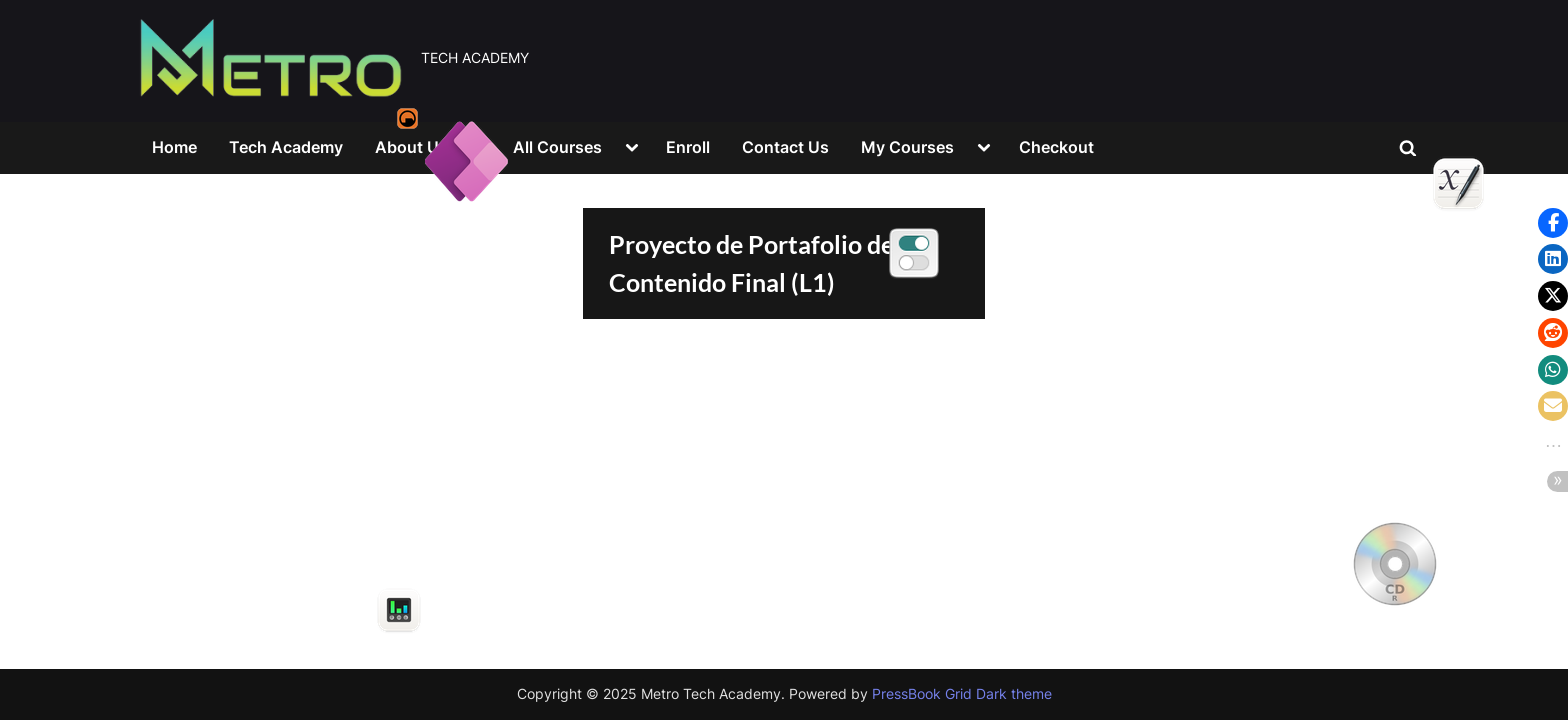  What do you see at coordinates (914, 253) in the screenshot?
I see `open desktop preferences or settings` at bounding box center [914, 253].